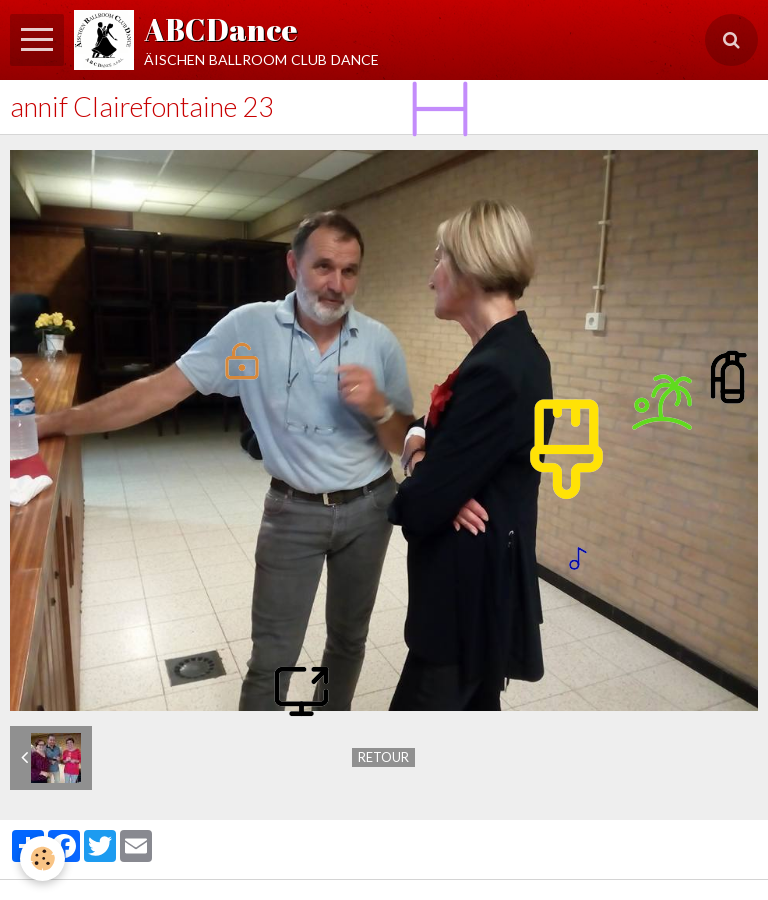 This screenshot has width=768, height=900. Describe the element at coordinates (578, 558) in the screenshot. I see `access music library or player` at that location.